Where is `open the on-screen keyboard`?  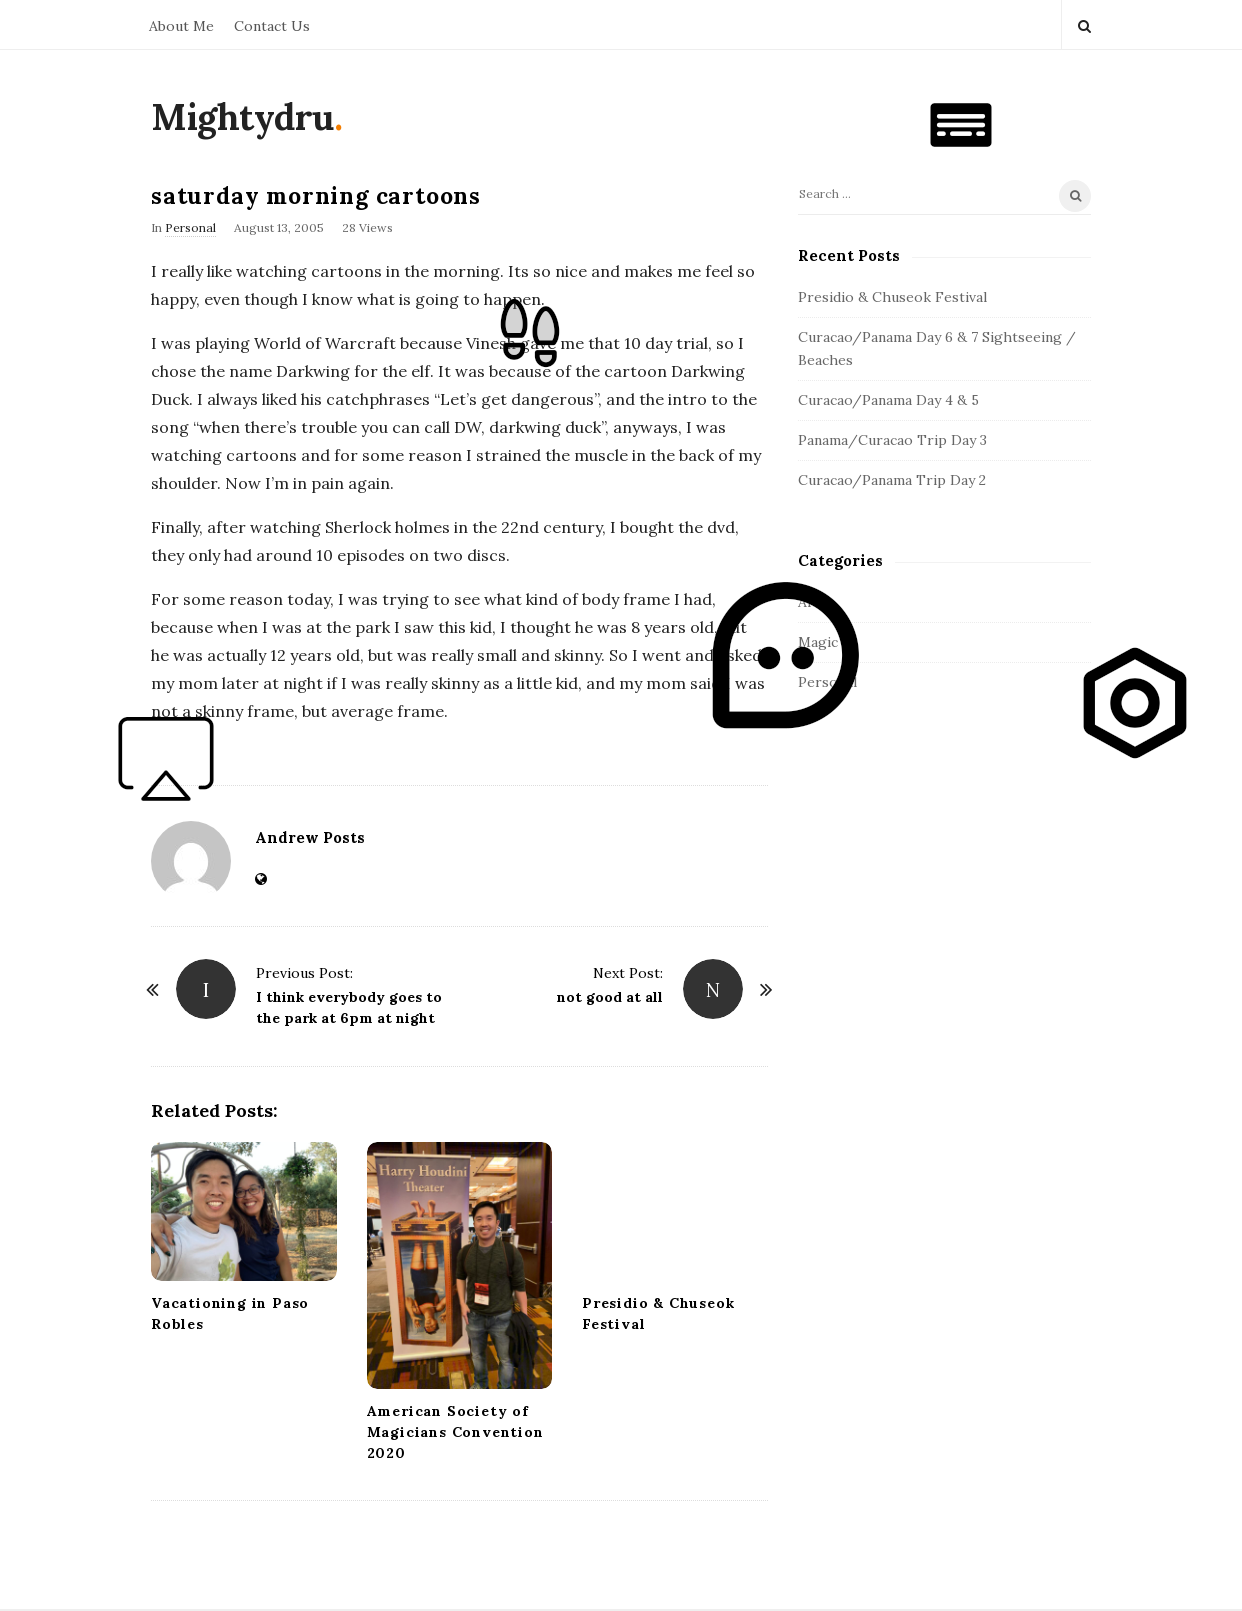
open the on-screen keyboard is located at coordinates (961, 125).